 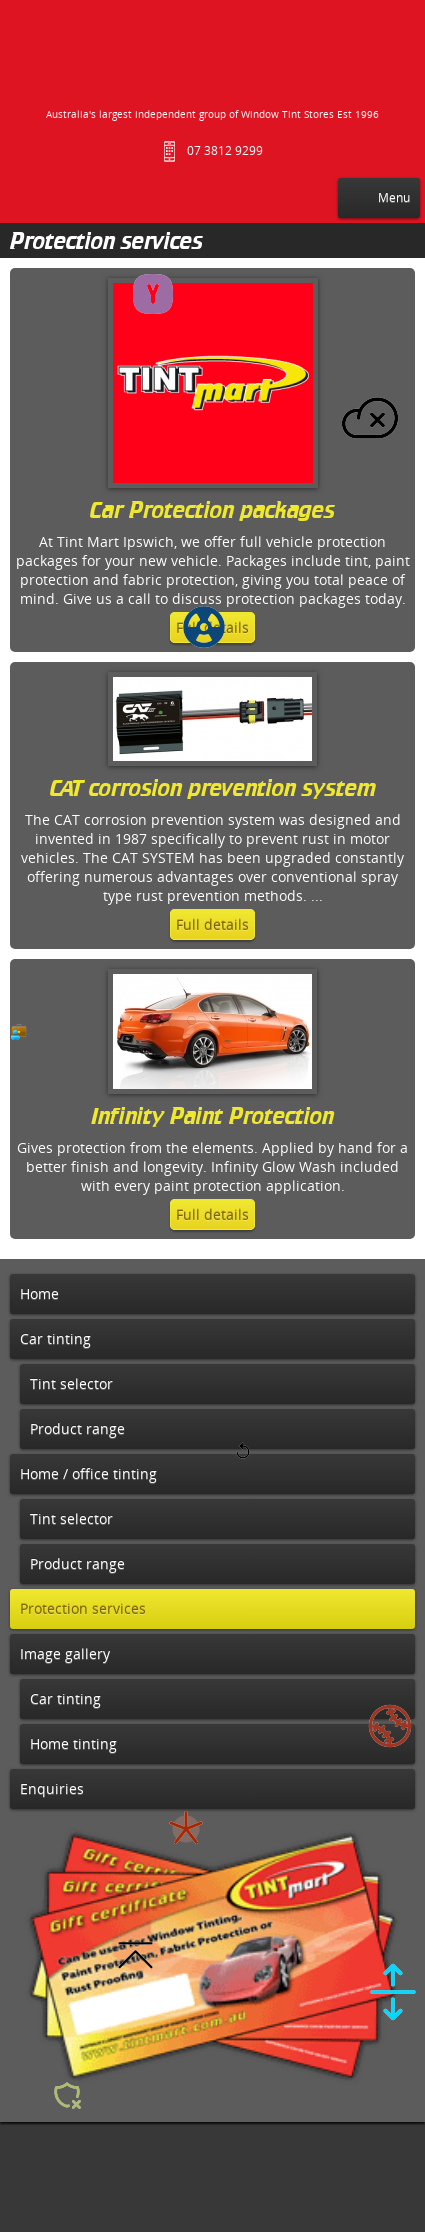 I want to click on view baseball scores or stats, so click(x=390, y=1726).